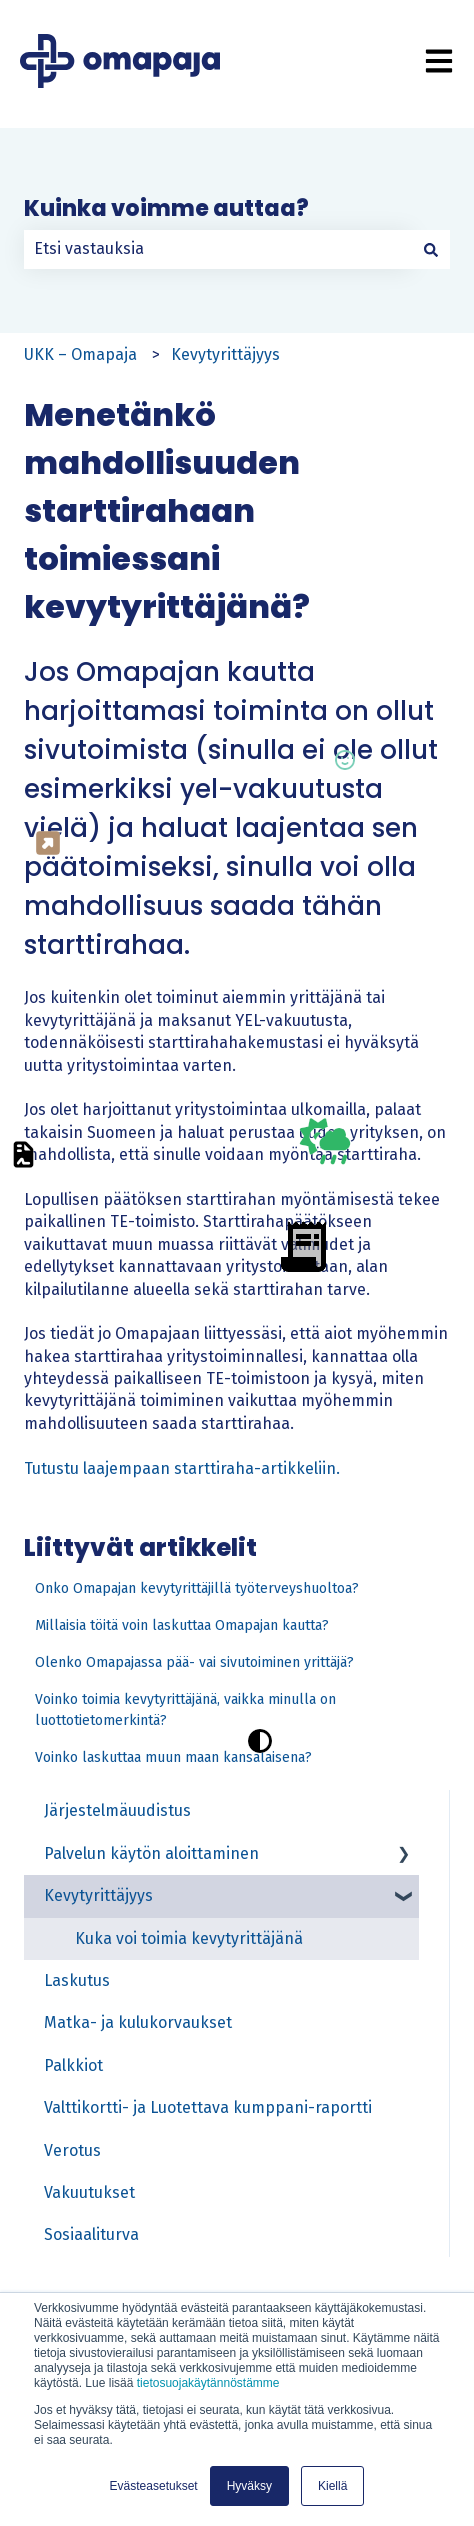 This screenshot has width=474, height=2526. Describe the element at coordinates (48, 843) in the screenshot. I see `open link in a new window or tab` at that location.